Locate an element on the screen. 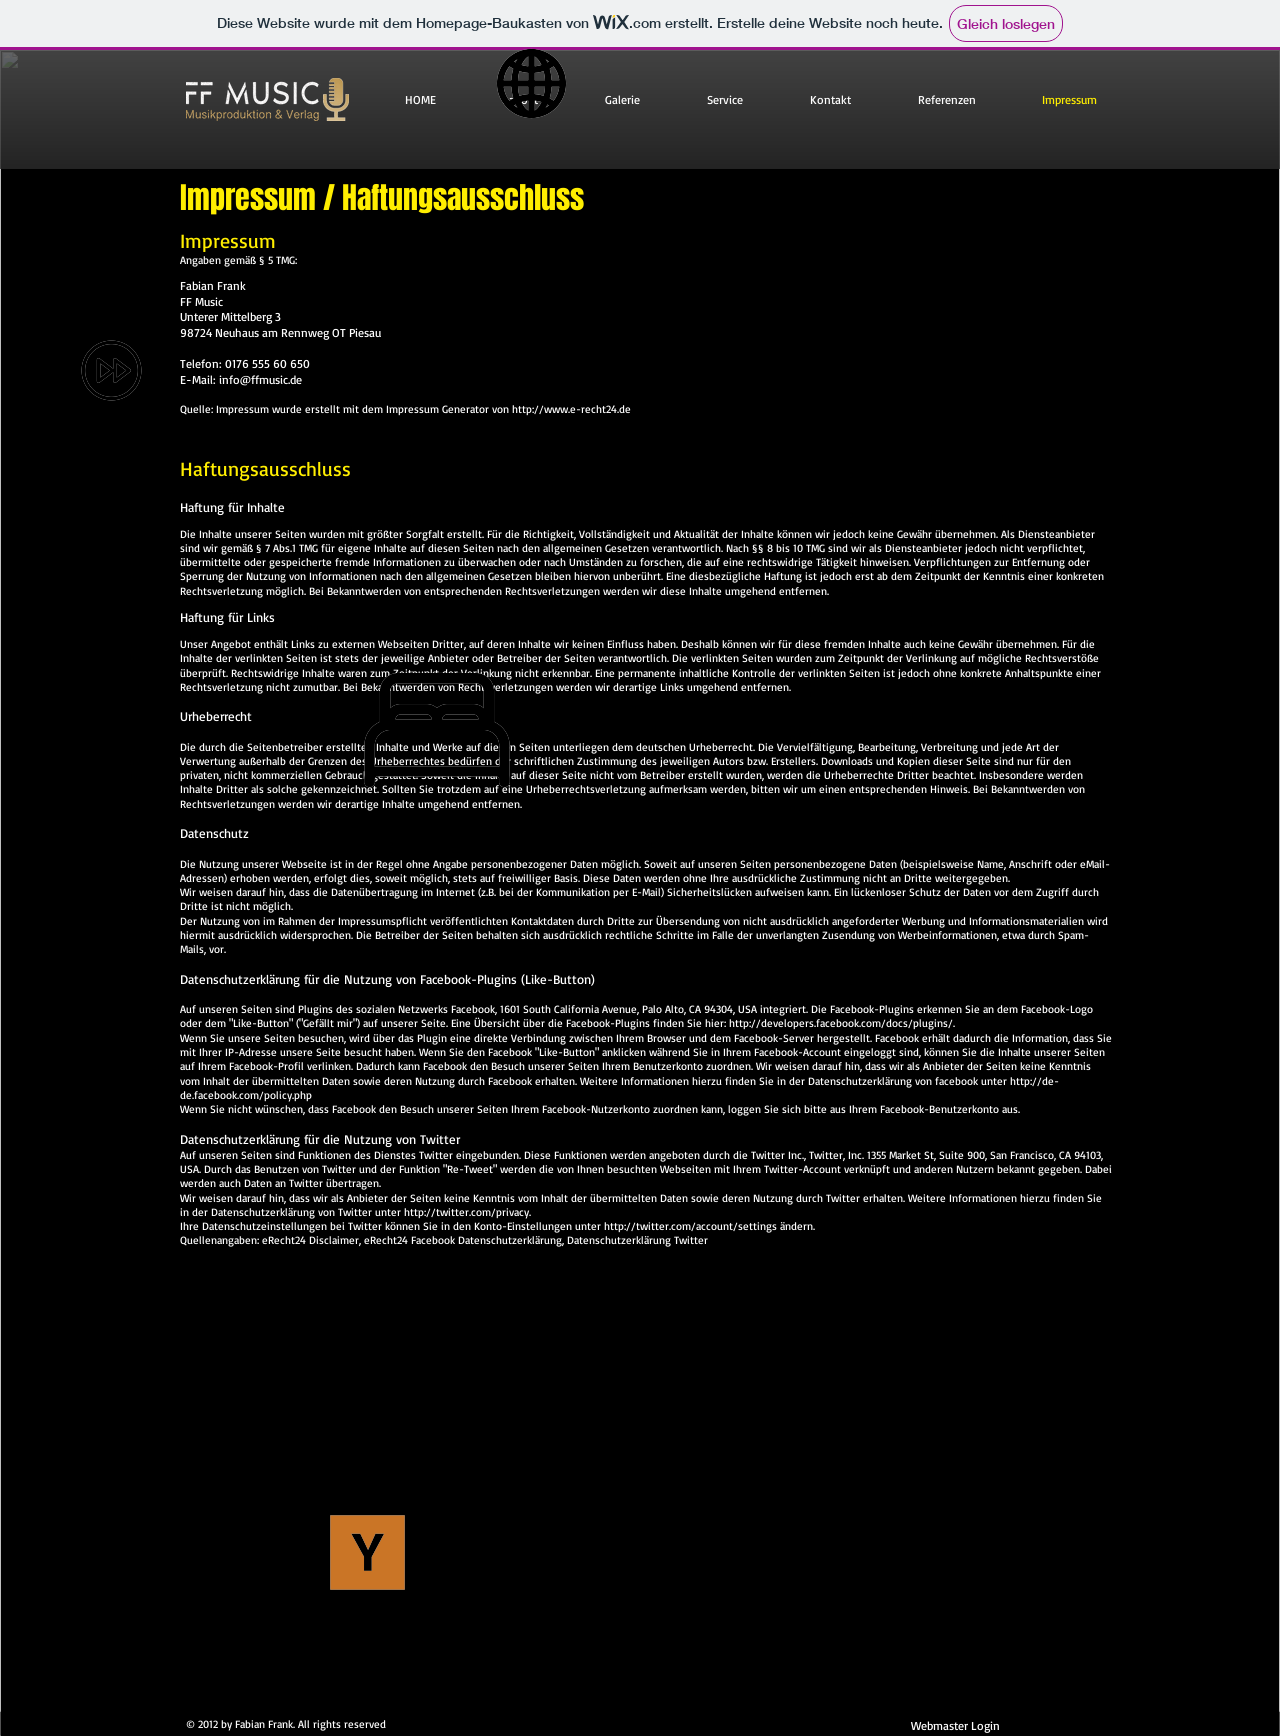  view hotel or accommodation options is located at coordinates (437, 730).